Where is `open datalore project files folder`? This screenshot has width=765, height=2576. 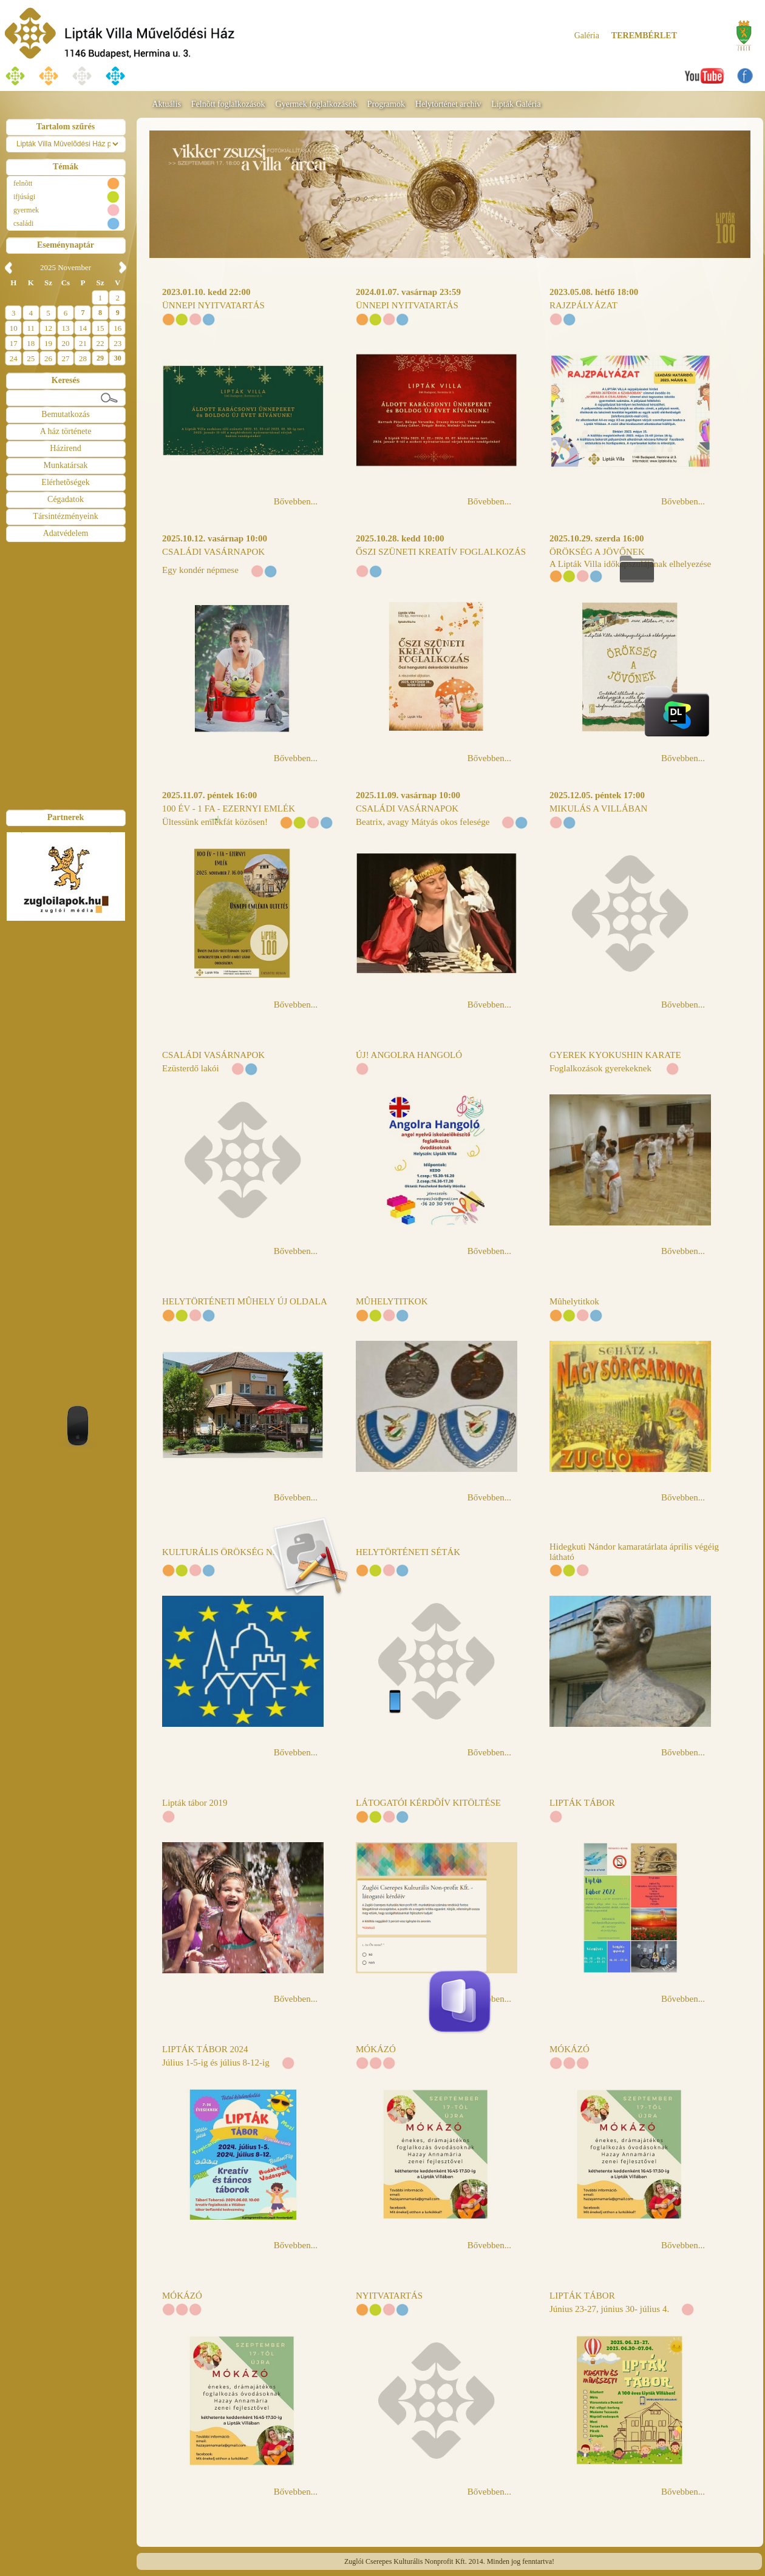
open datalore project files folder is located at coordinates (676, 713).